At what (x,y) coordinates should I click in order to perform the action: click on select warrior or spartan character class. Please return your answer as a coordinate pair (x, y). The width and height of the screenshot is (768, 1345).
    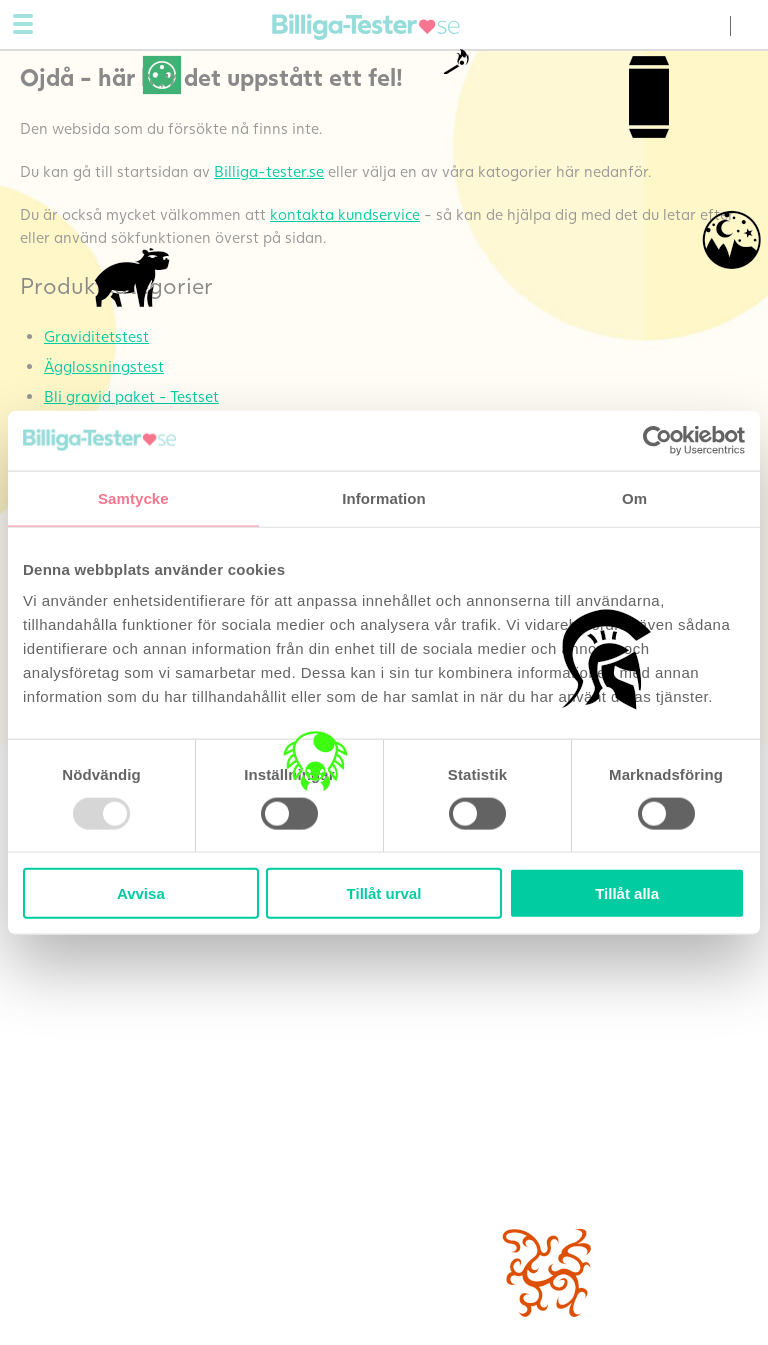
    Looking at the image, I should click on (606, 659).